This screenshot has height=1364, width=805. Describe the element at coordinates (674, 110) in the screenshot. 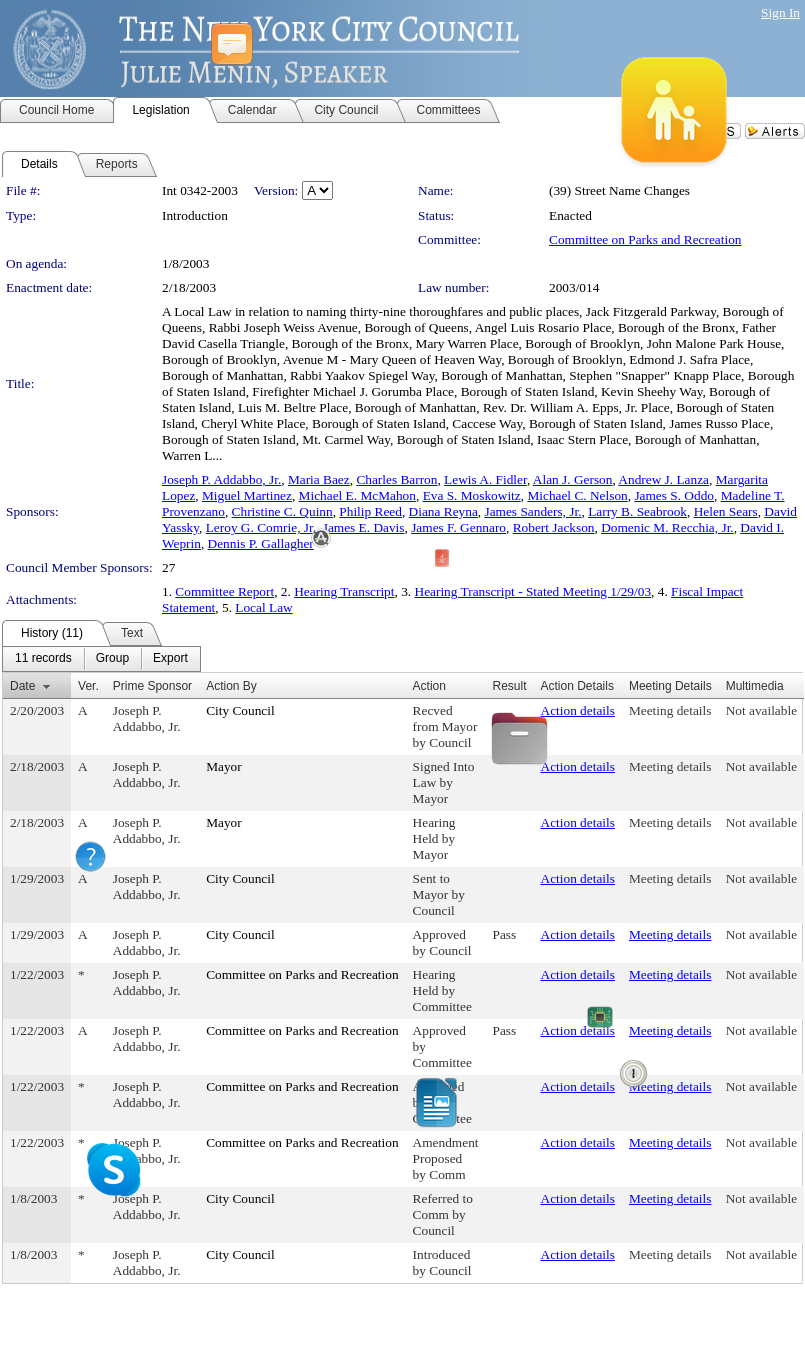

I see `open parental controls settings` at that location.